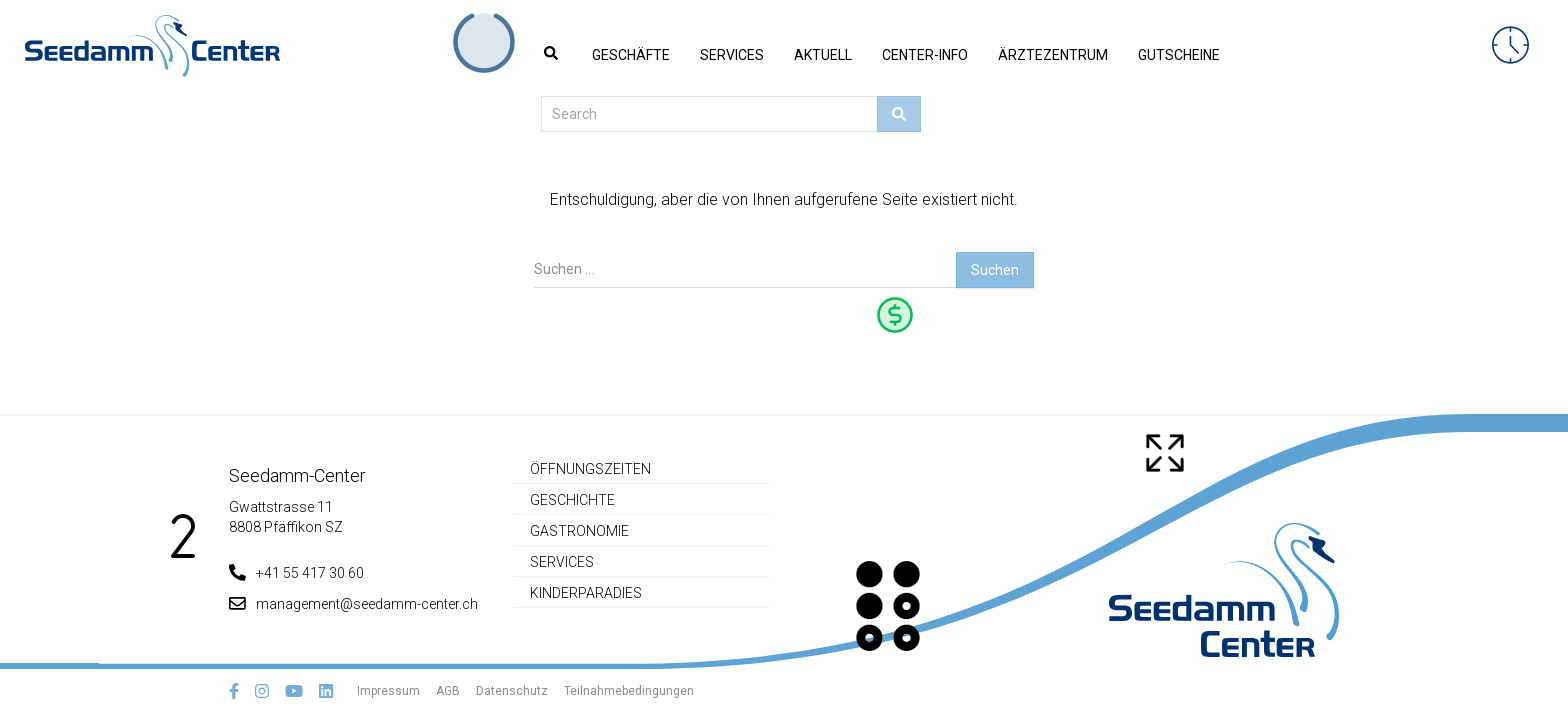  Describe the element at coordinates (484, 42) in the screenshot. I see `loading or processing in progress` at that location.